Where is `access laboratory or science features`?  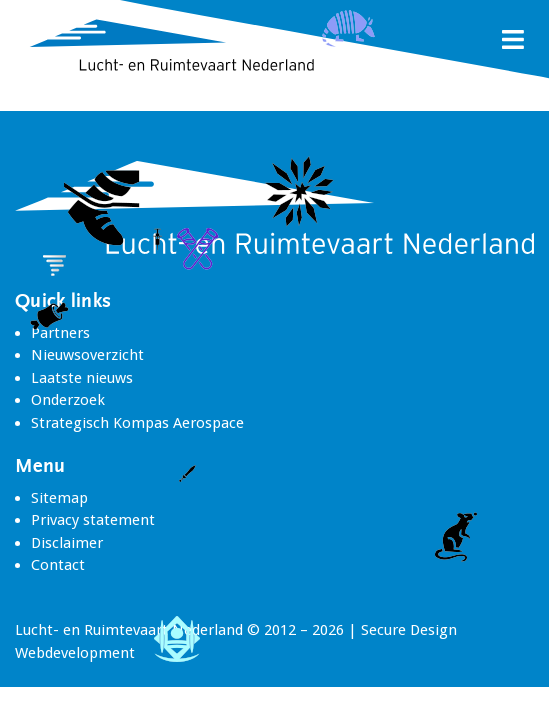 access laboratory or science features is located at coordinates (197, 248).